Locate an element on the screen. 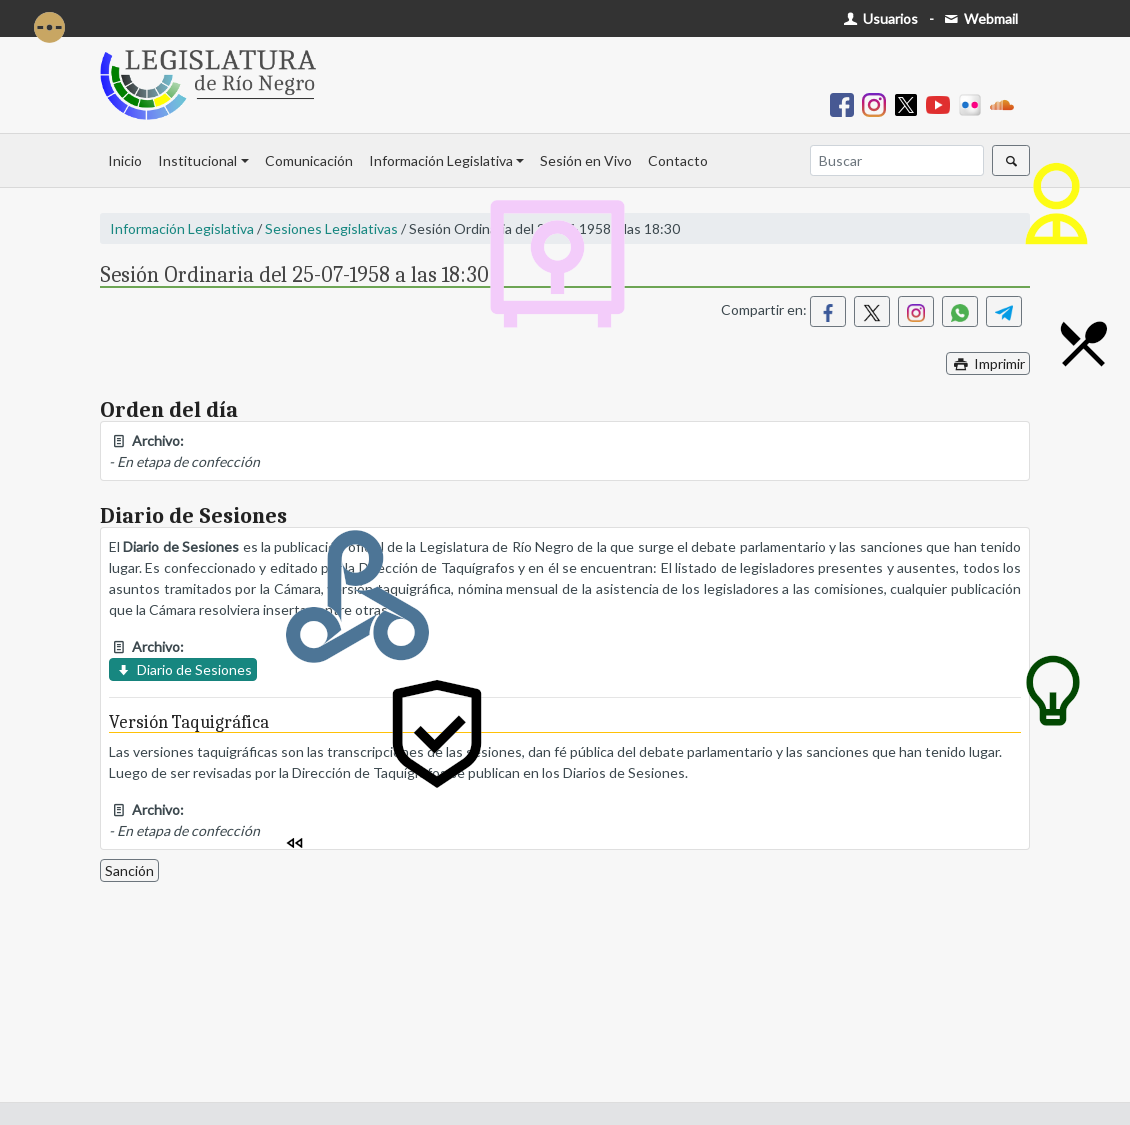  access secure storage or vault is located at coordinates (557, 260).